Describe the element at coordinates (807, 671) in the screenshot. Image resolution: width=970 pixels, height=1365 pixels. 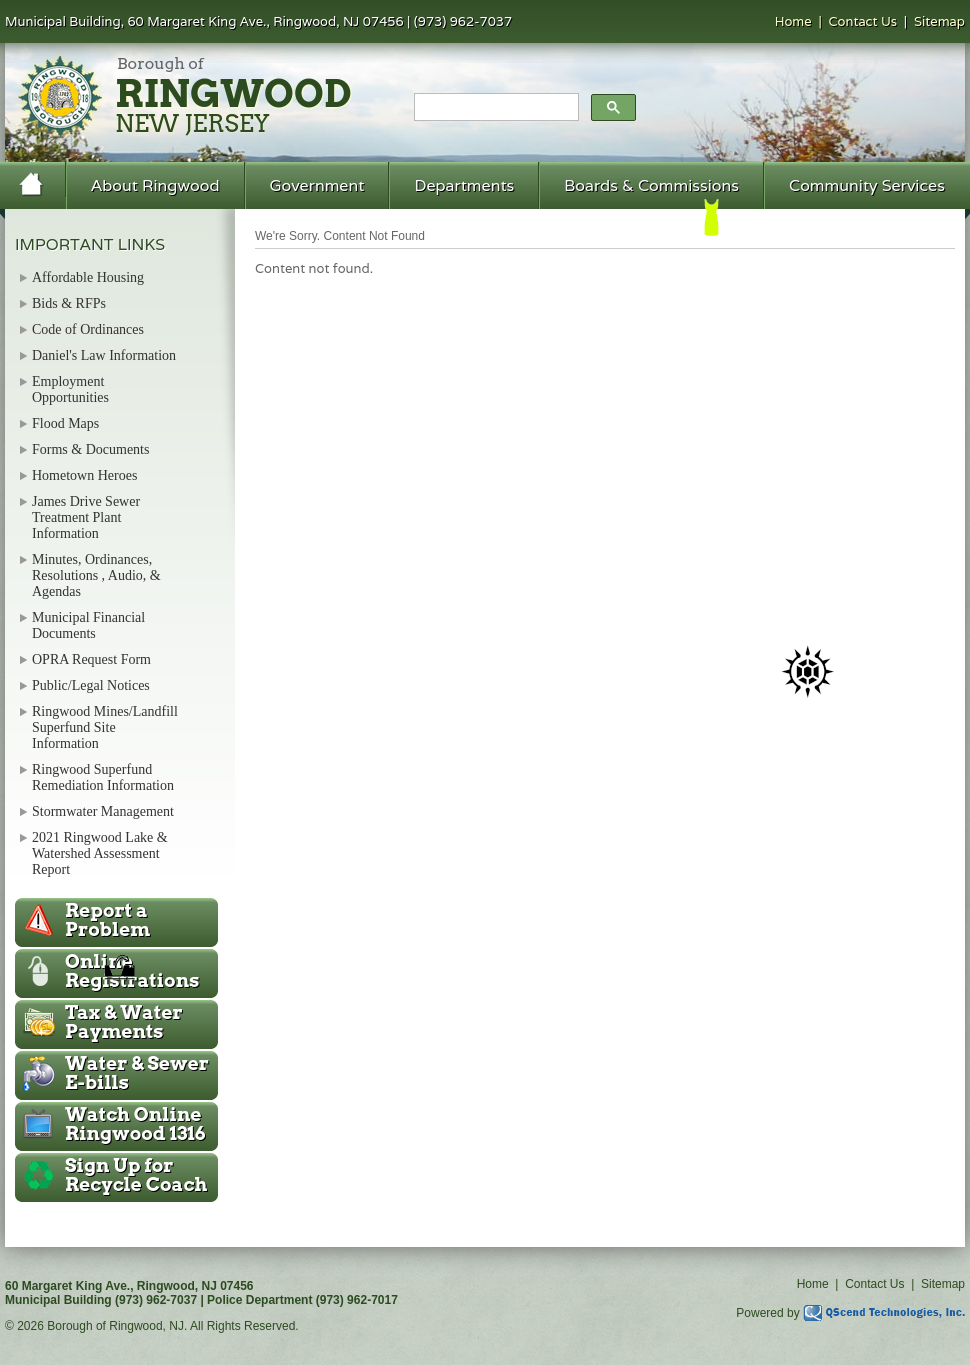
I see `indicates a rare or legendary item` at that location.